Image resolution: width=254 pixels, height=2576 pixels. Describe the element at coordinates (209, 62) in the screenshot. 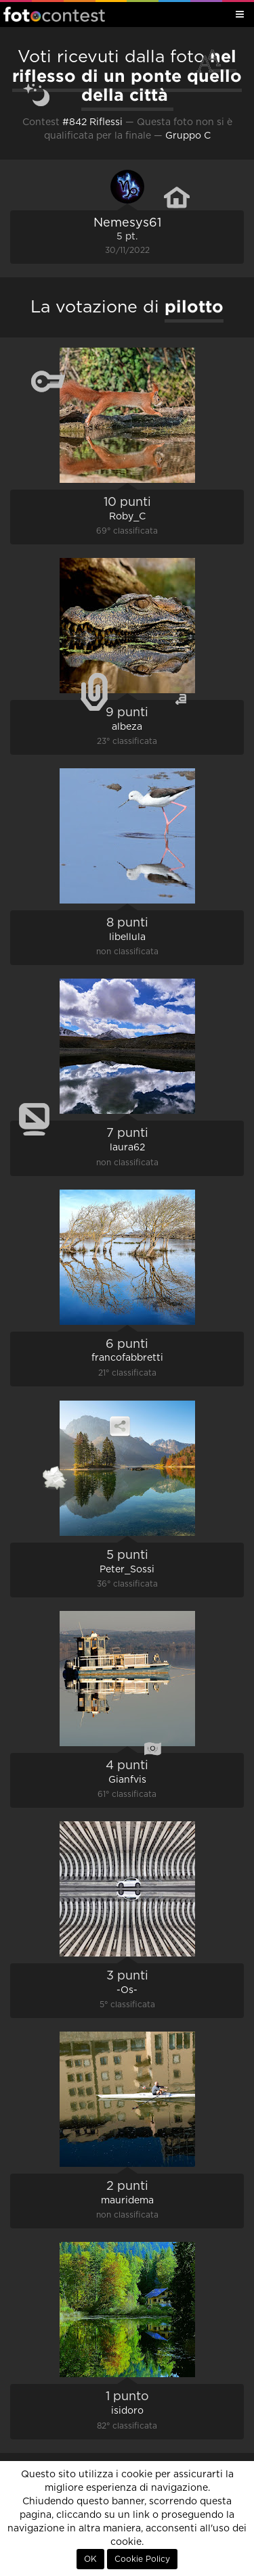

I see `access font settings and typography options` at that location.